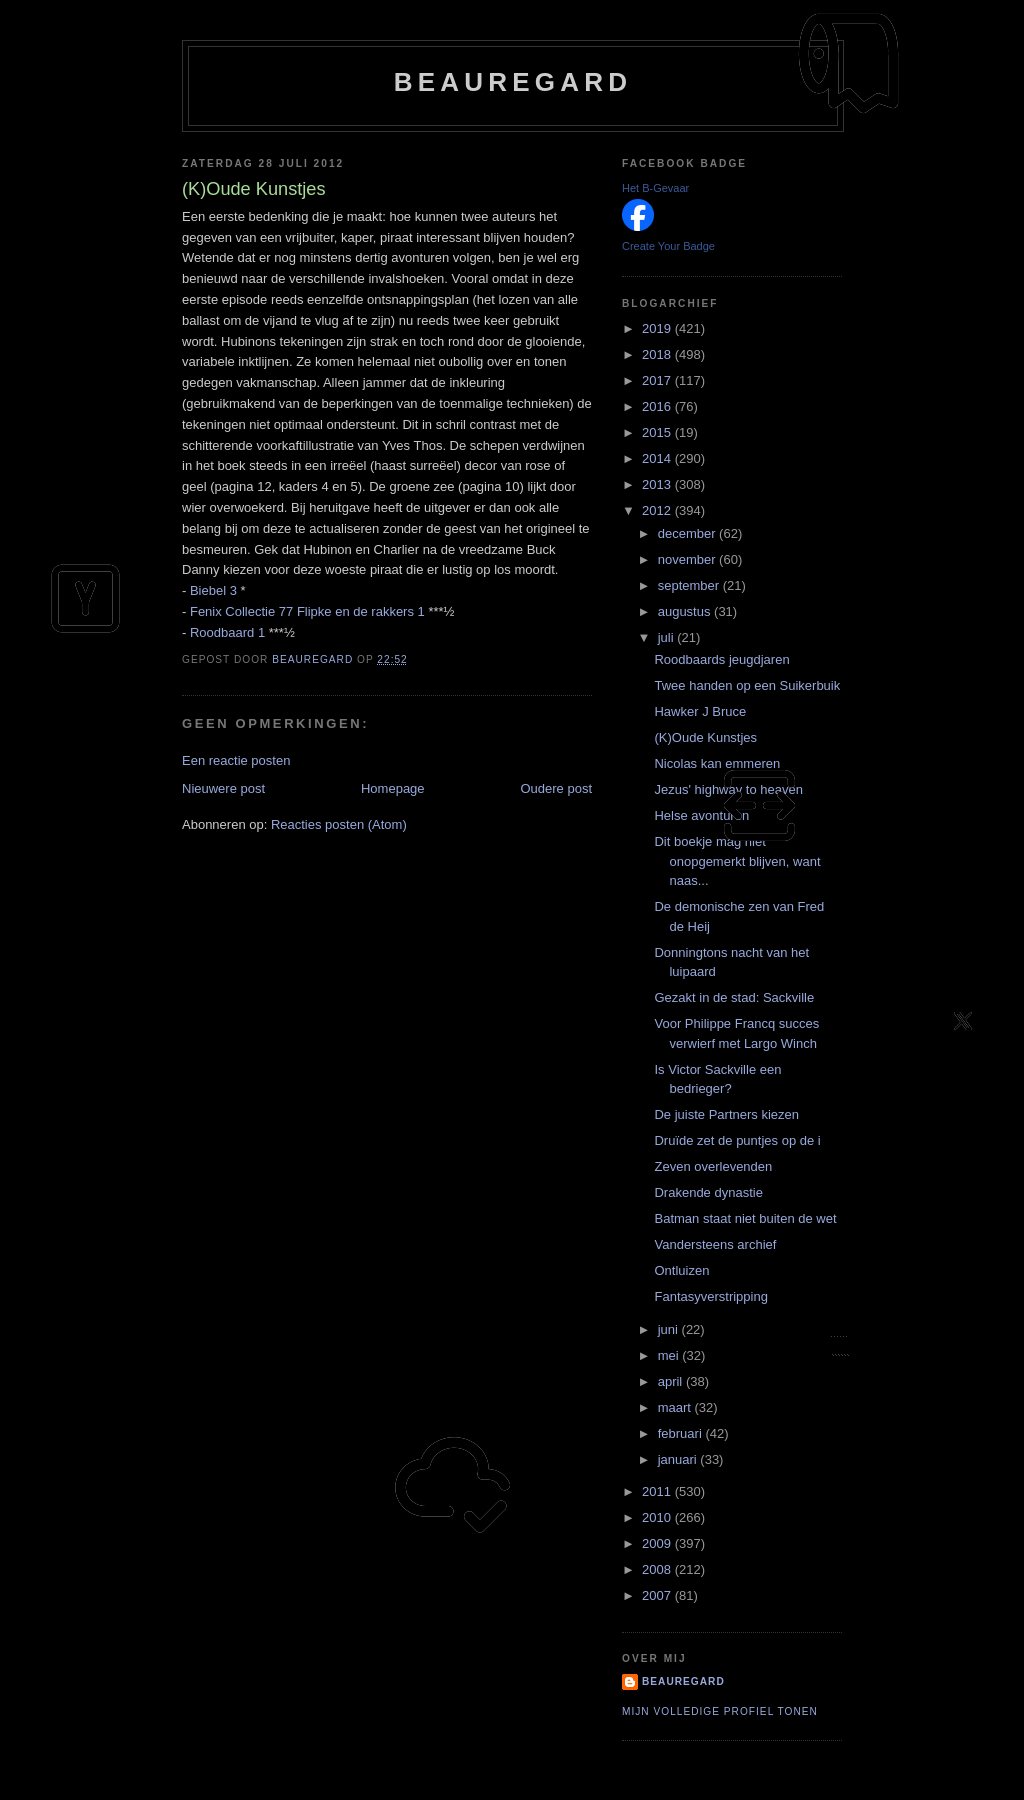 The width and height of the screenshot is (1024, 1800). What do you see at coordinates (840, 1346) in the screenshot?
I see `view purchase receipt` at bounding box center [840, 1346].